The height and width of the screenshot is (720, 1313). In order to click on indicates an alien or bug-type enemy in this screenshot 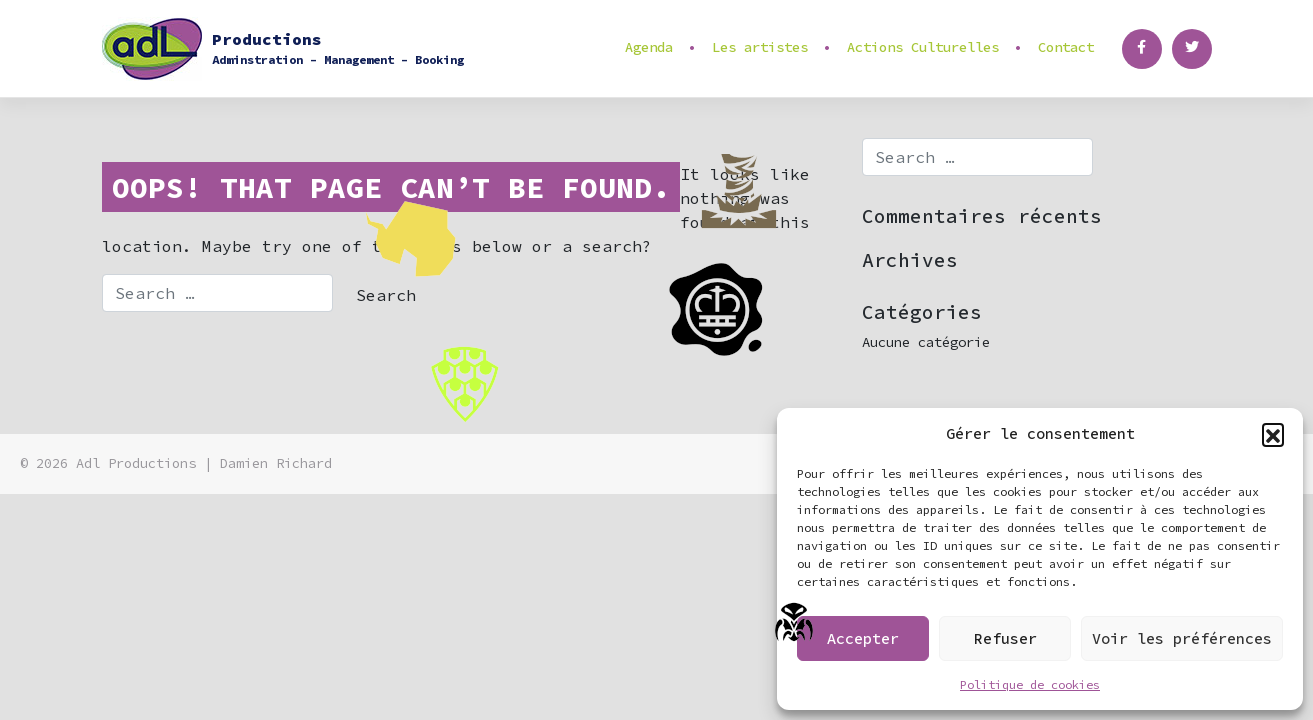, I will do `click(794, 622)`.